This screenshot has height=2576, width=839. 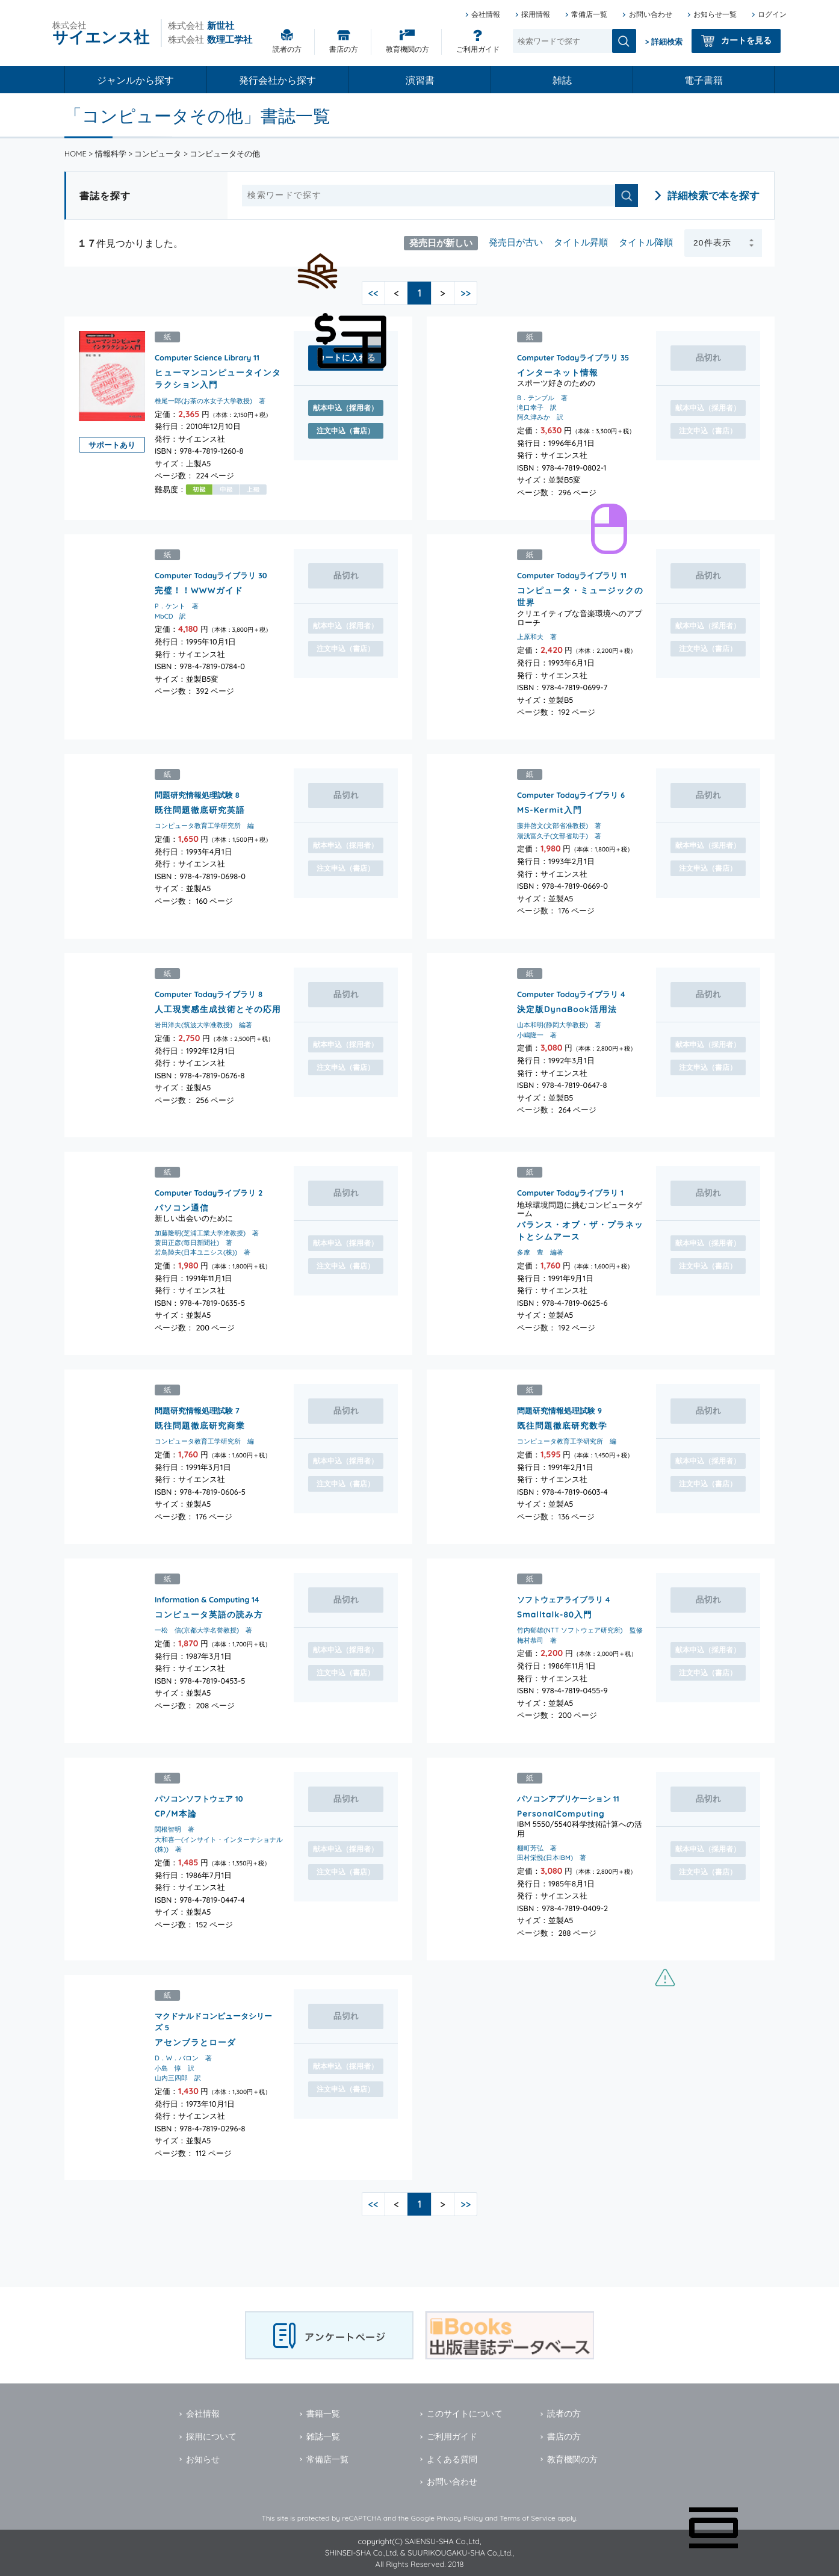 What do you see at coordinates (317, 271) in the screenshot?
I see `access farm or agricultural features` at bounding box center [317, 271].